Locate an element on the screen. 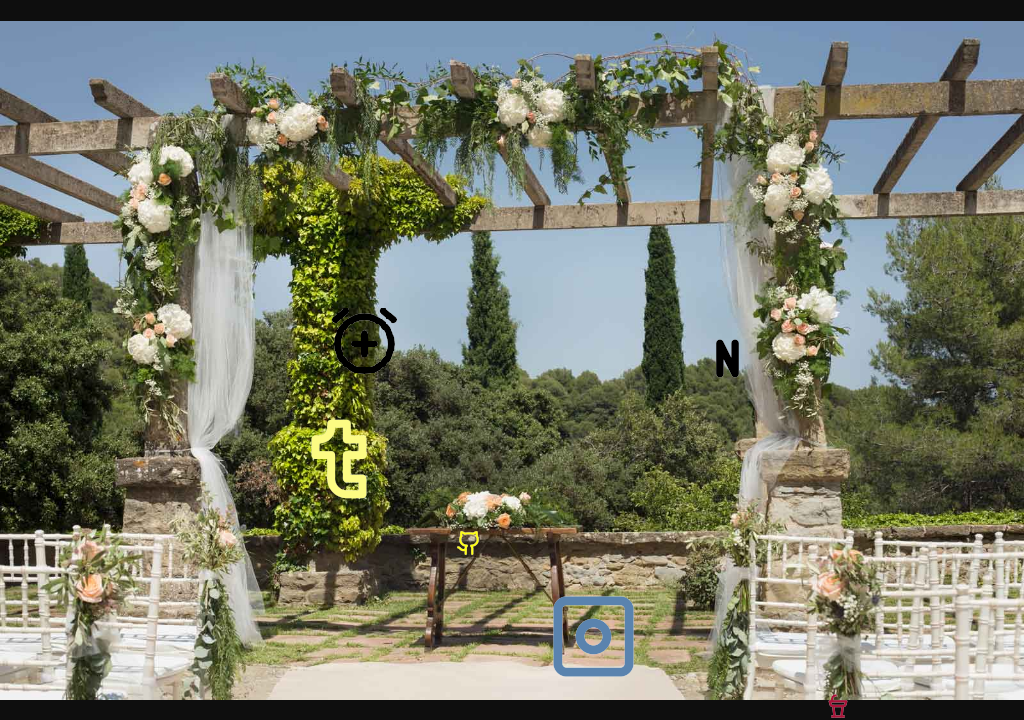  add a new alarm is located at coordinates (364, 340).